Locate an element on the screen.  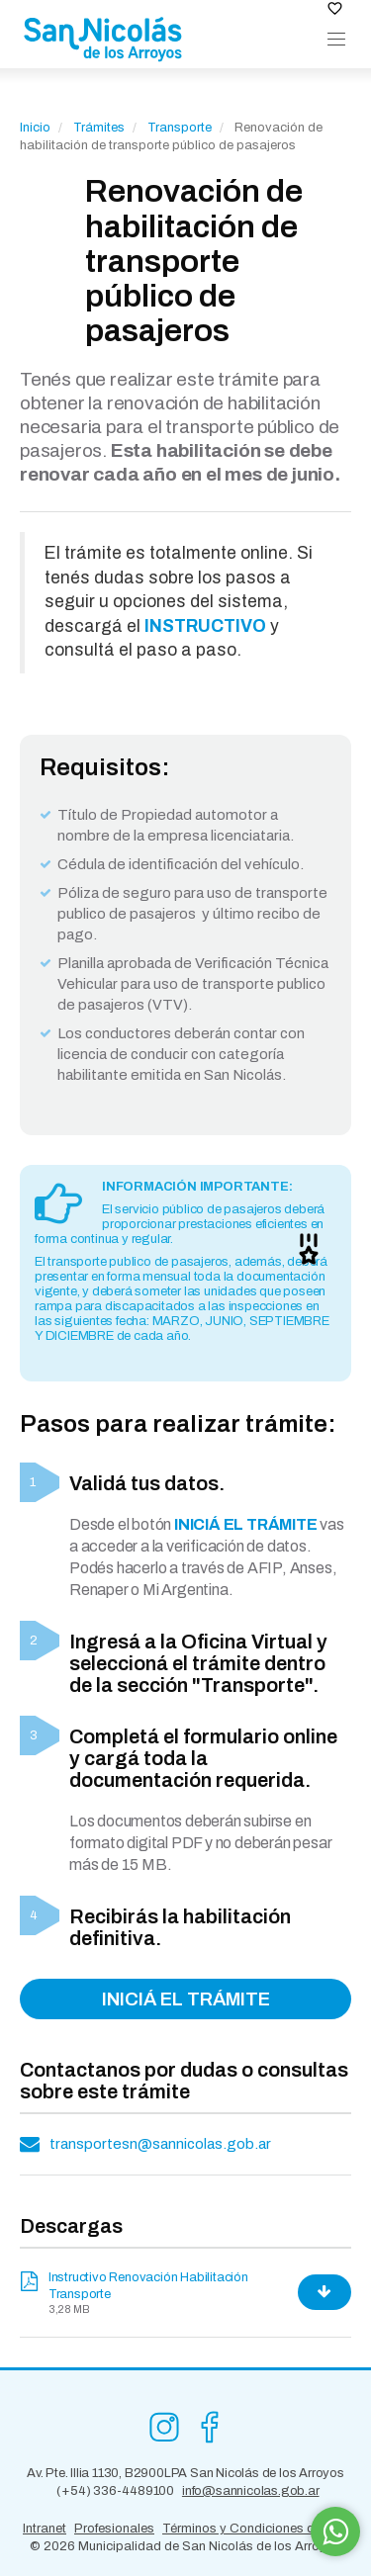
view achievements or awards is located at coordinates (309, 1249).